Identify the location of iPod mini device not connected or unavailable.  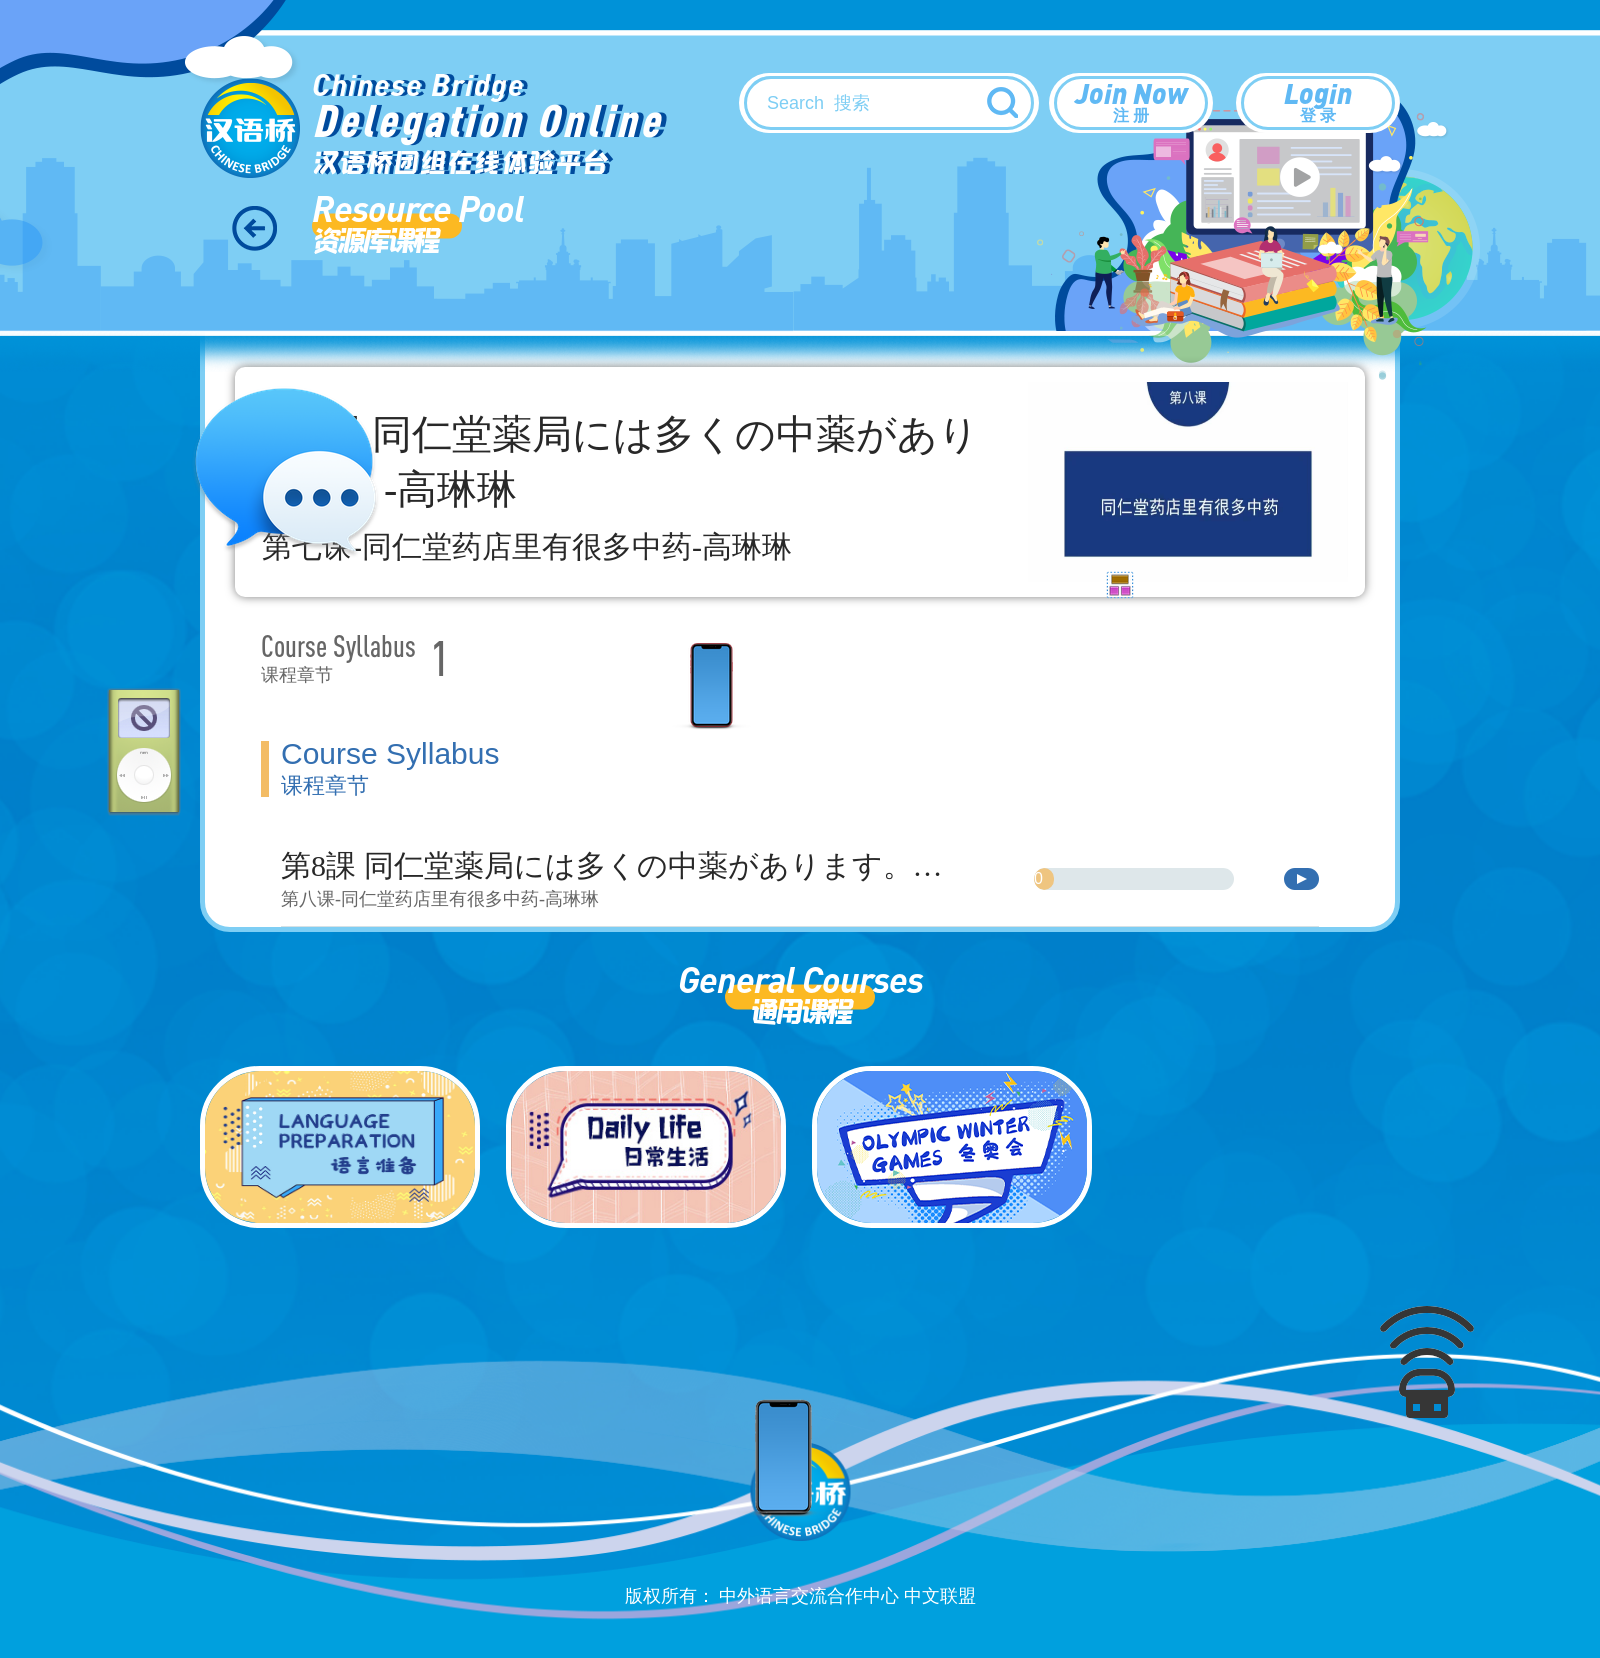
(144, 752).